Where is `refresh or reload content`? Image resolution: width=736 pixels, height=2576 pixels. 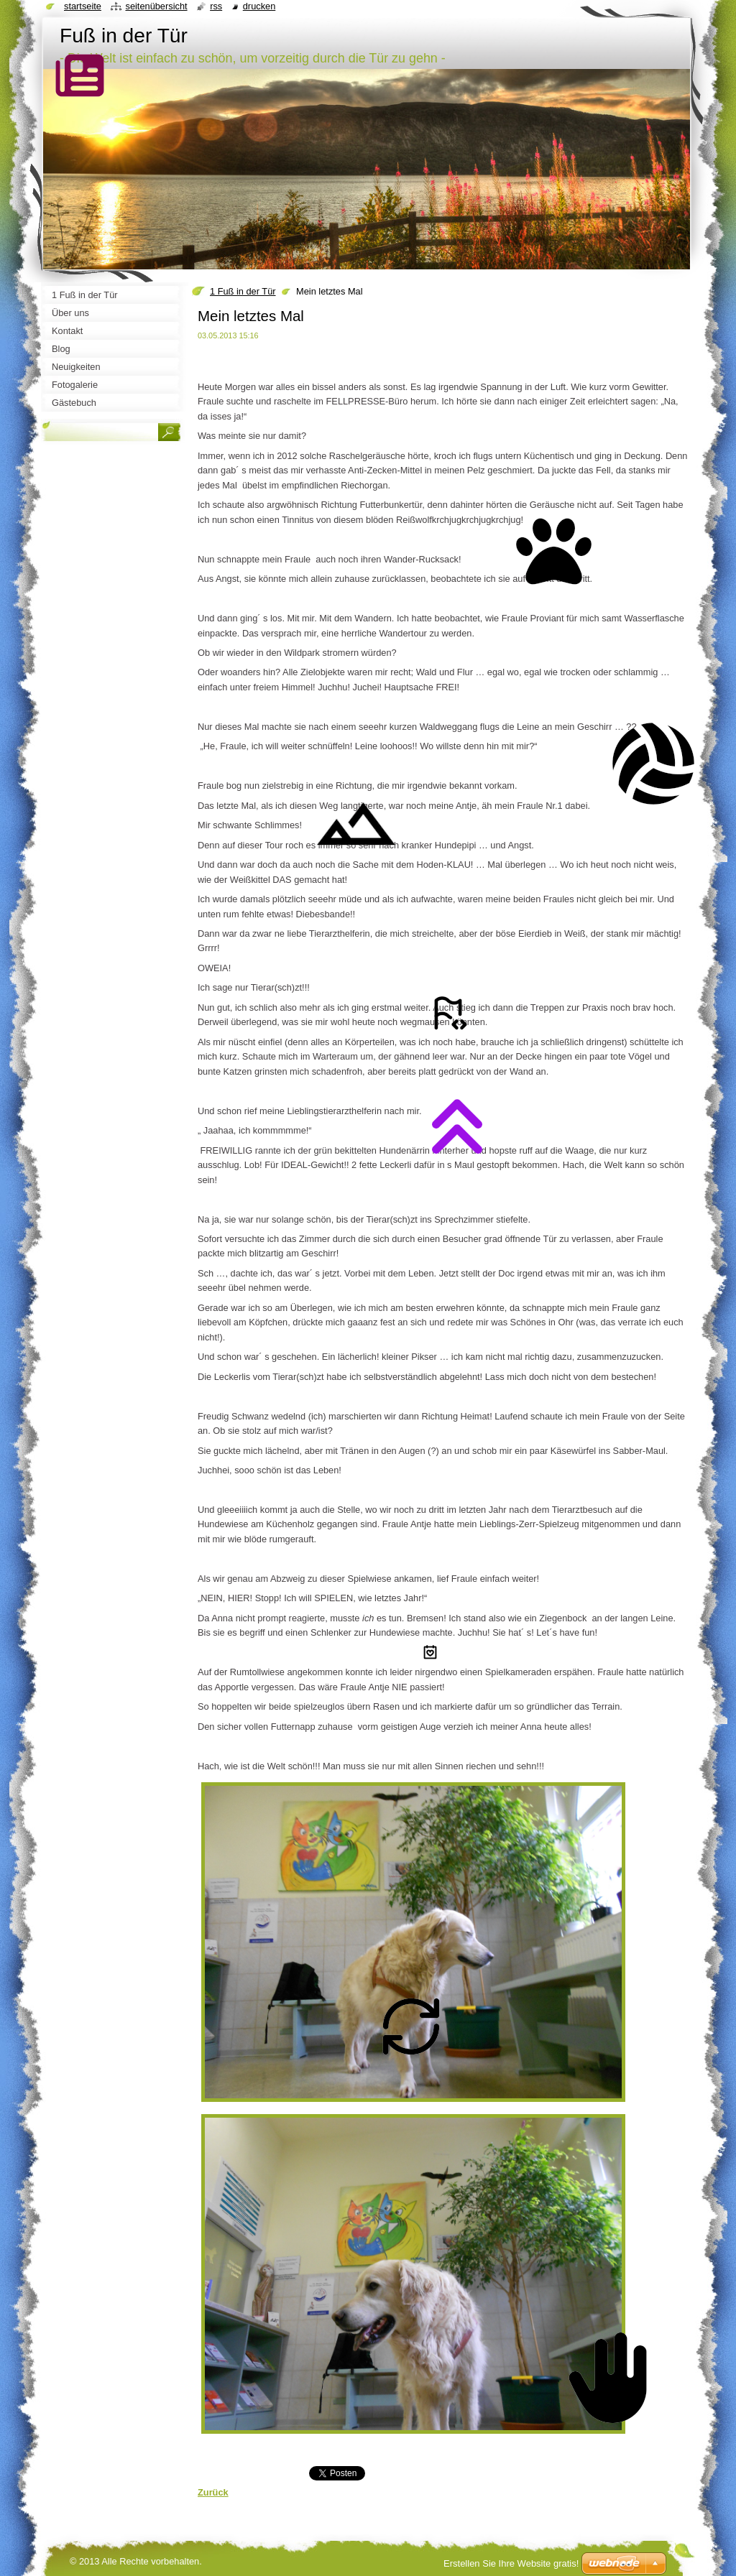
refresh or reload content is located at coordinates (411, 2026).